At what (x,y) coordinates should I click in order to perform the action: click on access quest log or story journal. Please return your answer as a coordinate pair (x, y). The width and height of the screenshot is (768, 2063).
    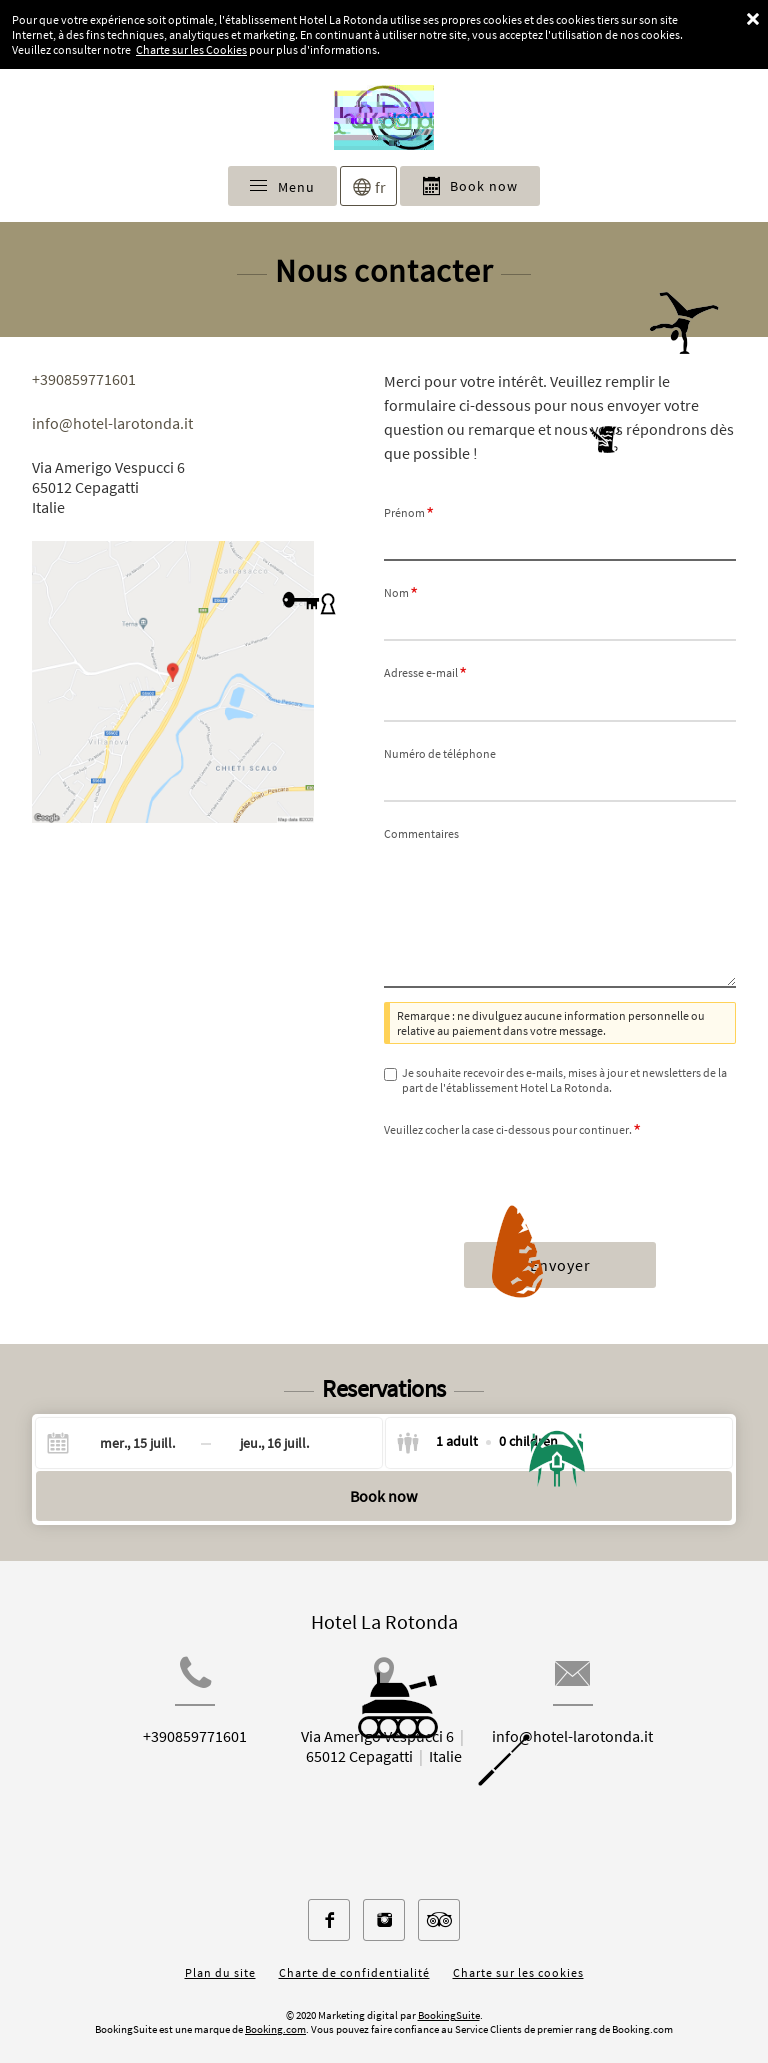
    Looking at the image, I should click on (604, 439).